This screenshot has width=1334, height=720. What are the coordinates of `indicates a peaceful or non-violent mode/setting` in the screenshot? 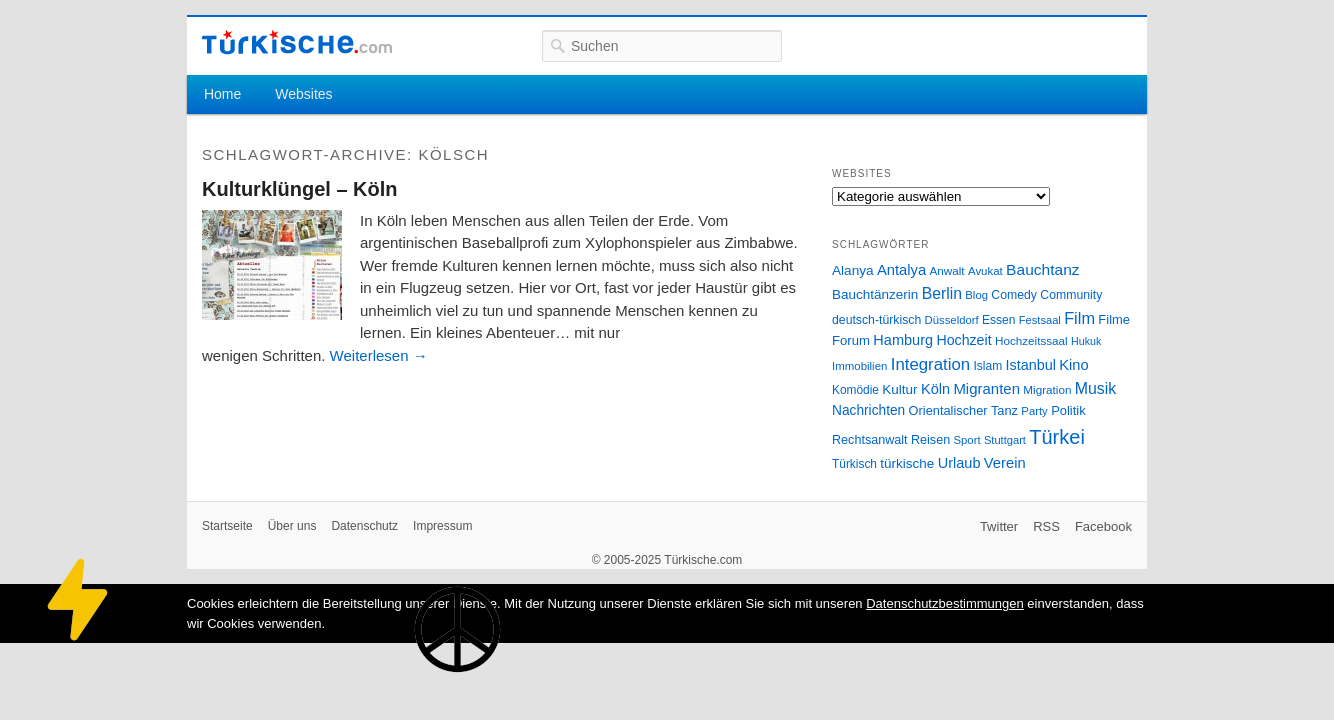 It's located at (457, 629).